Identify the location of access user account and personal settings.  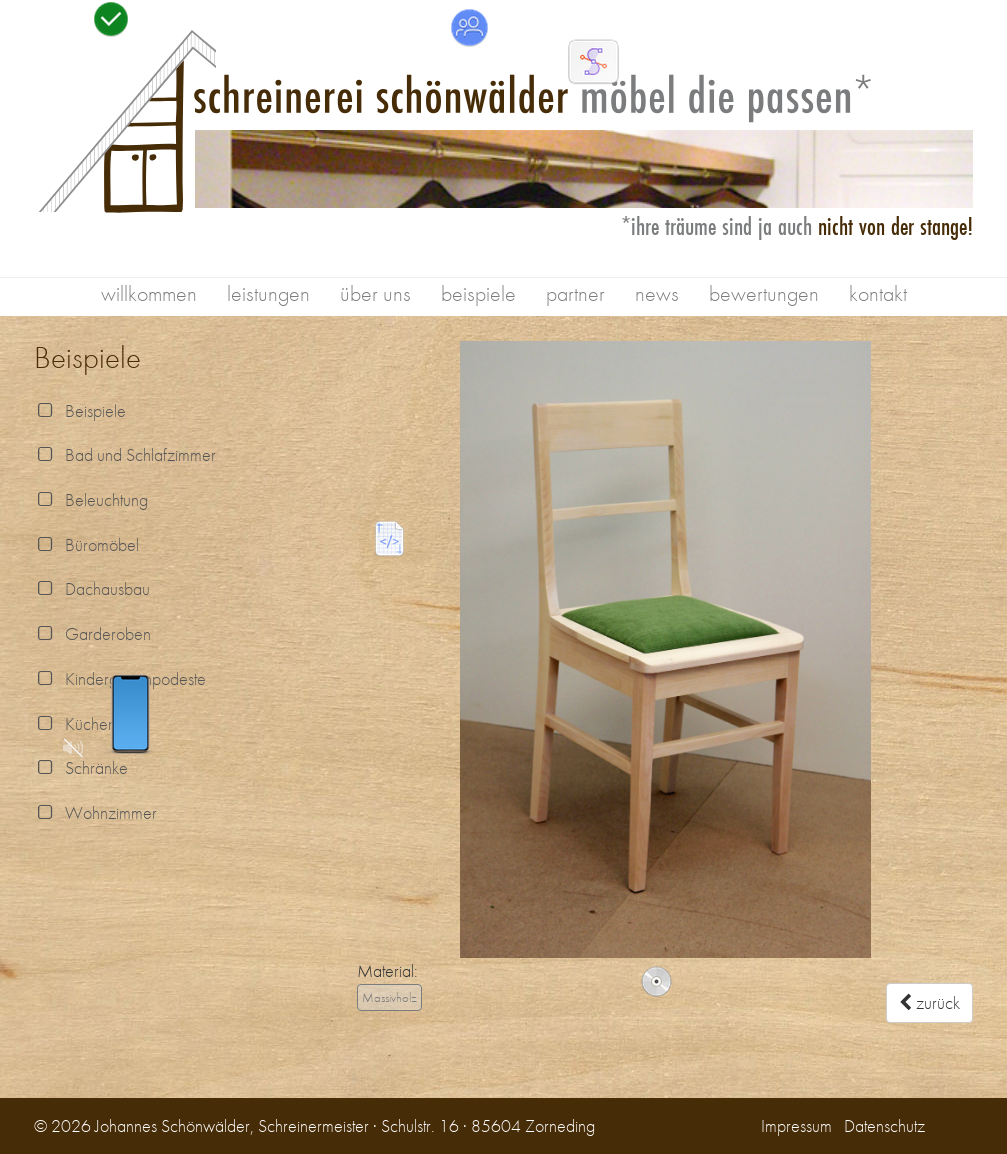
(469, 27).